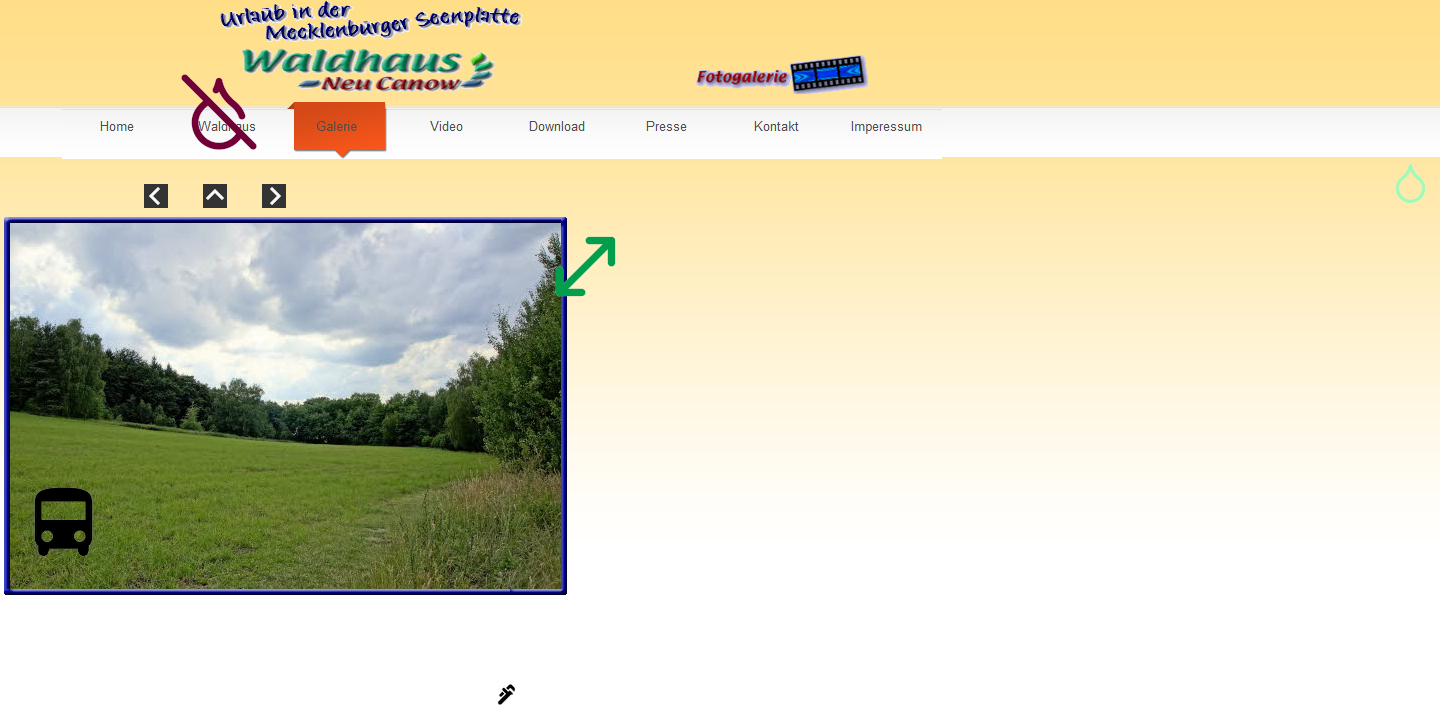 The width and height of the screenshot is (1440, 720). What do you see at coordinates (63, 523) in the screenshot?
I see `view bus routes and schedules` at bounding box center [63, 523].